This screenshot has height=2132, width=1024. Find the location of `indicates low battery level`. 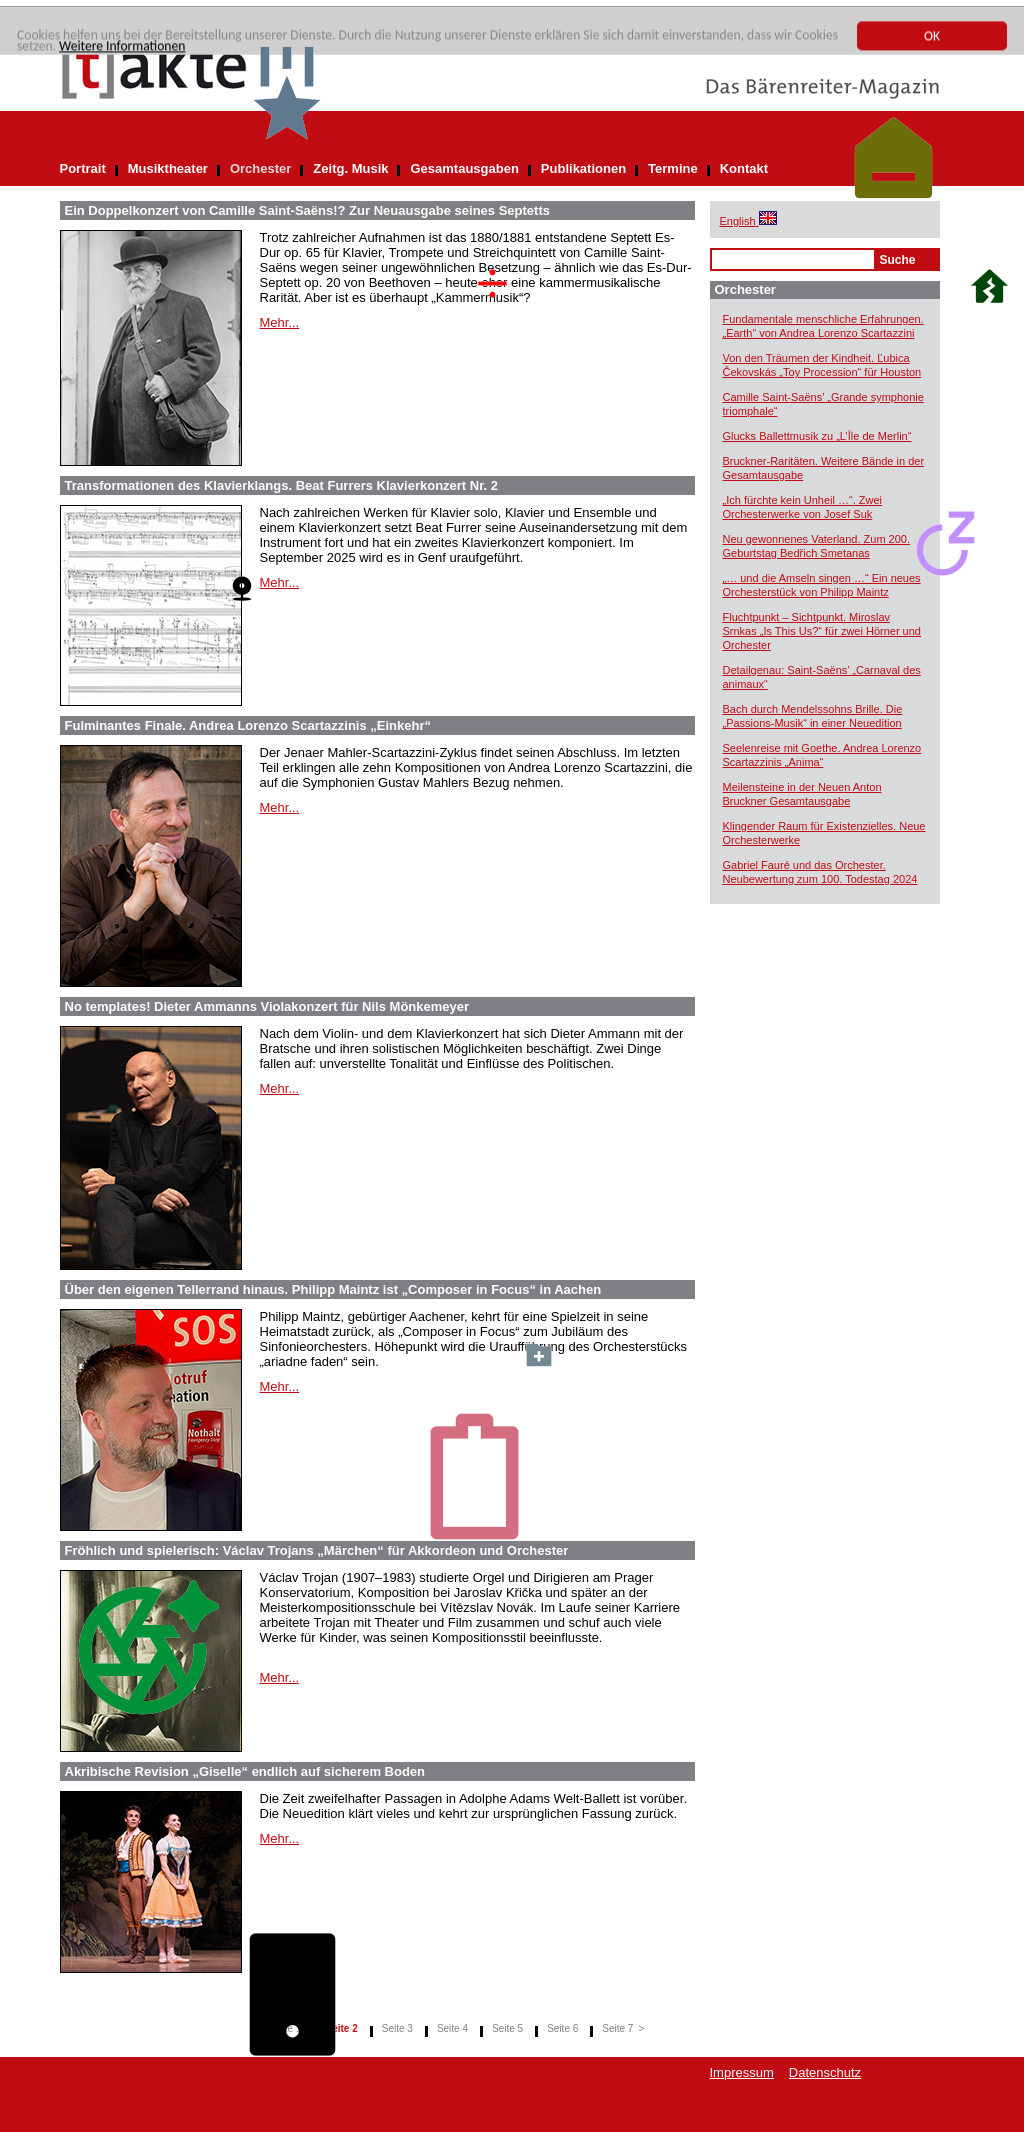

indicates low battery level is located at coordinates (474, 1476).